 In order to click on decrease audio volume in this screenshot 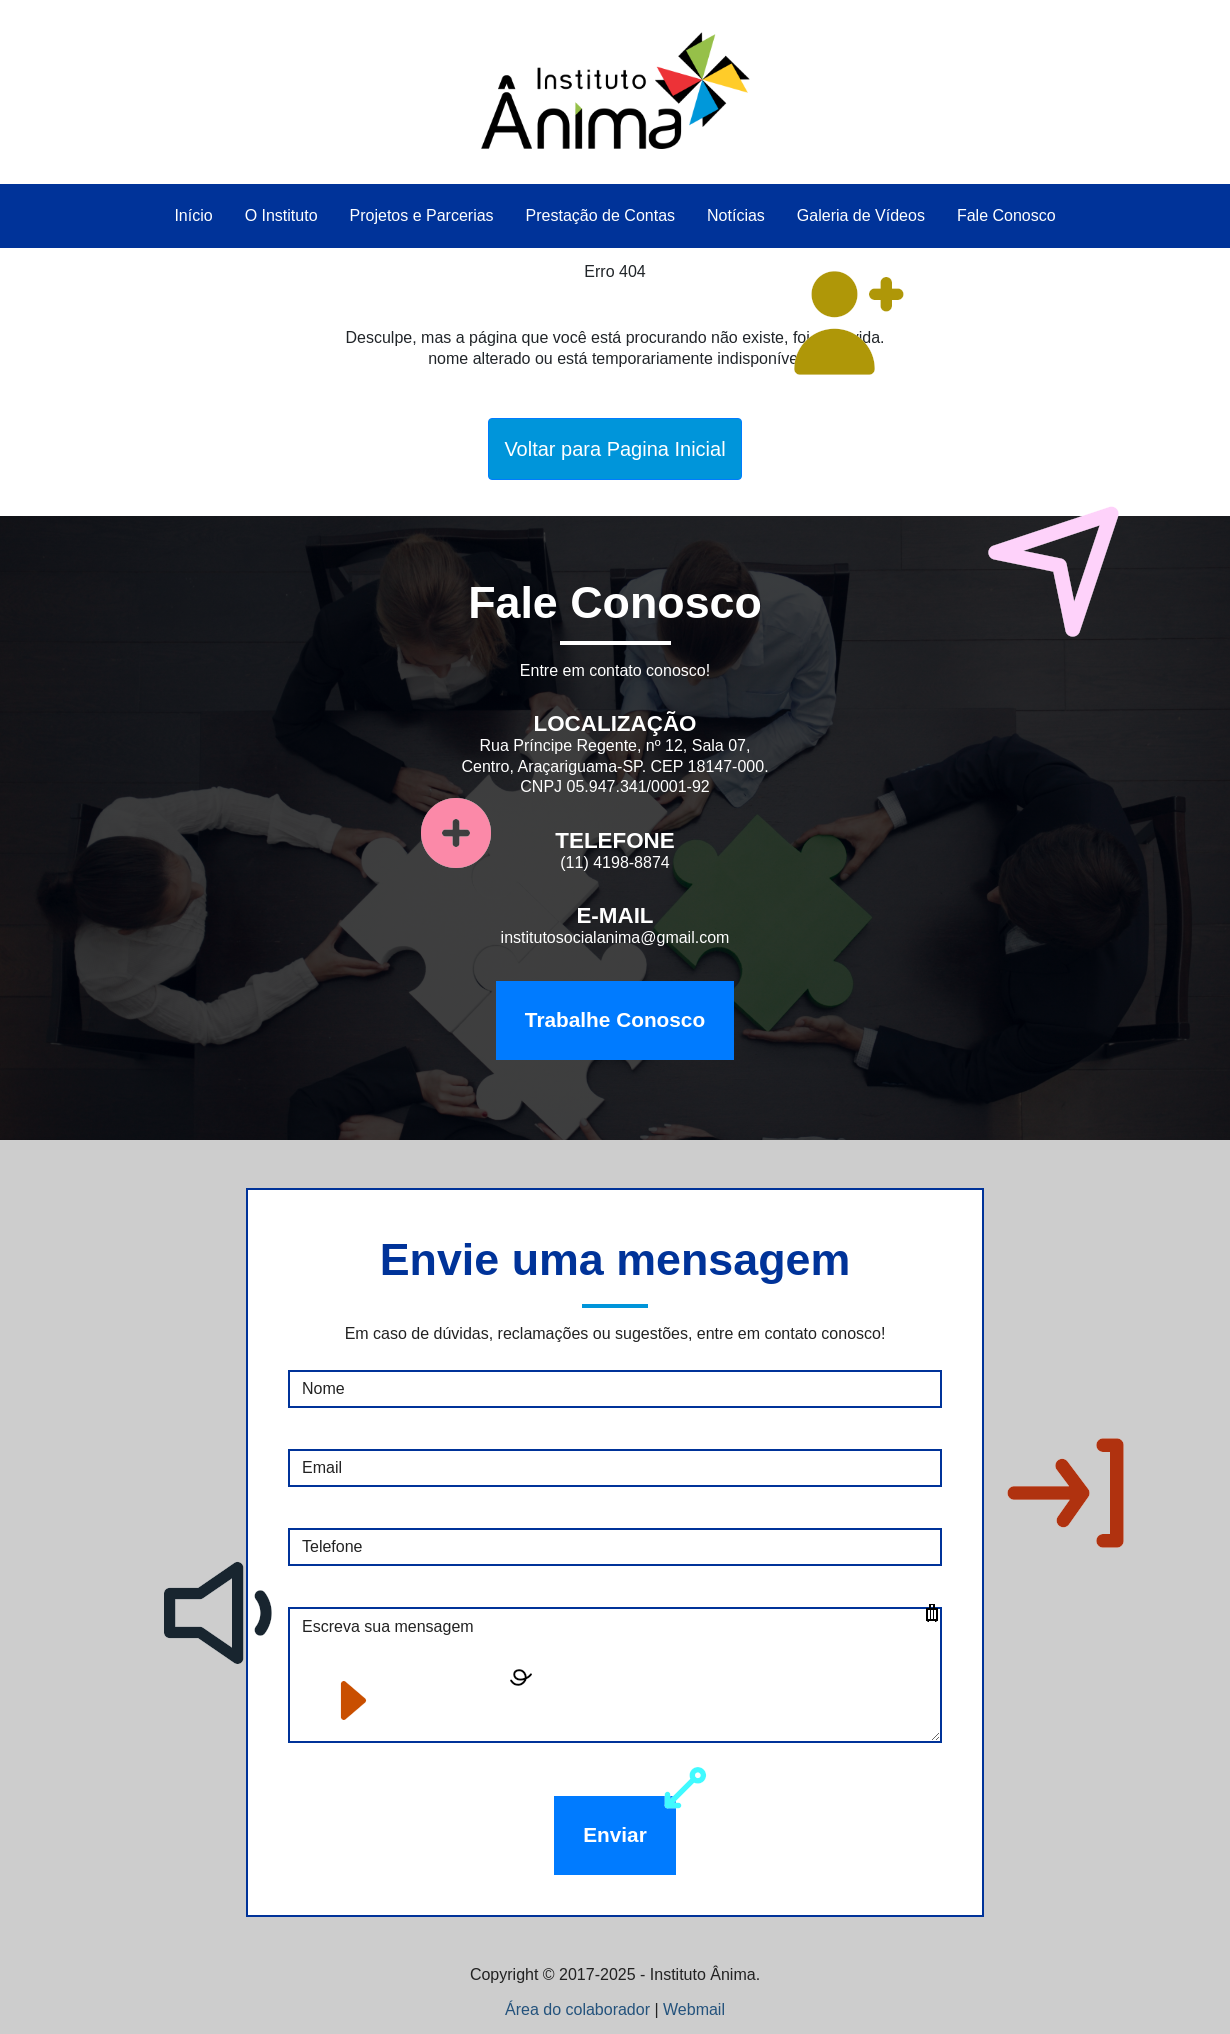, I will do `click(215, 1613)`.